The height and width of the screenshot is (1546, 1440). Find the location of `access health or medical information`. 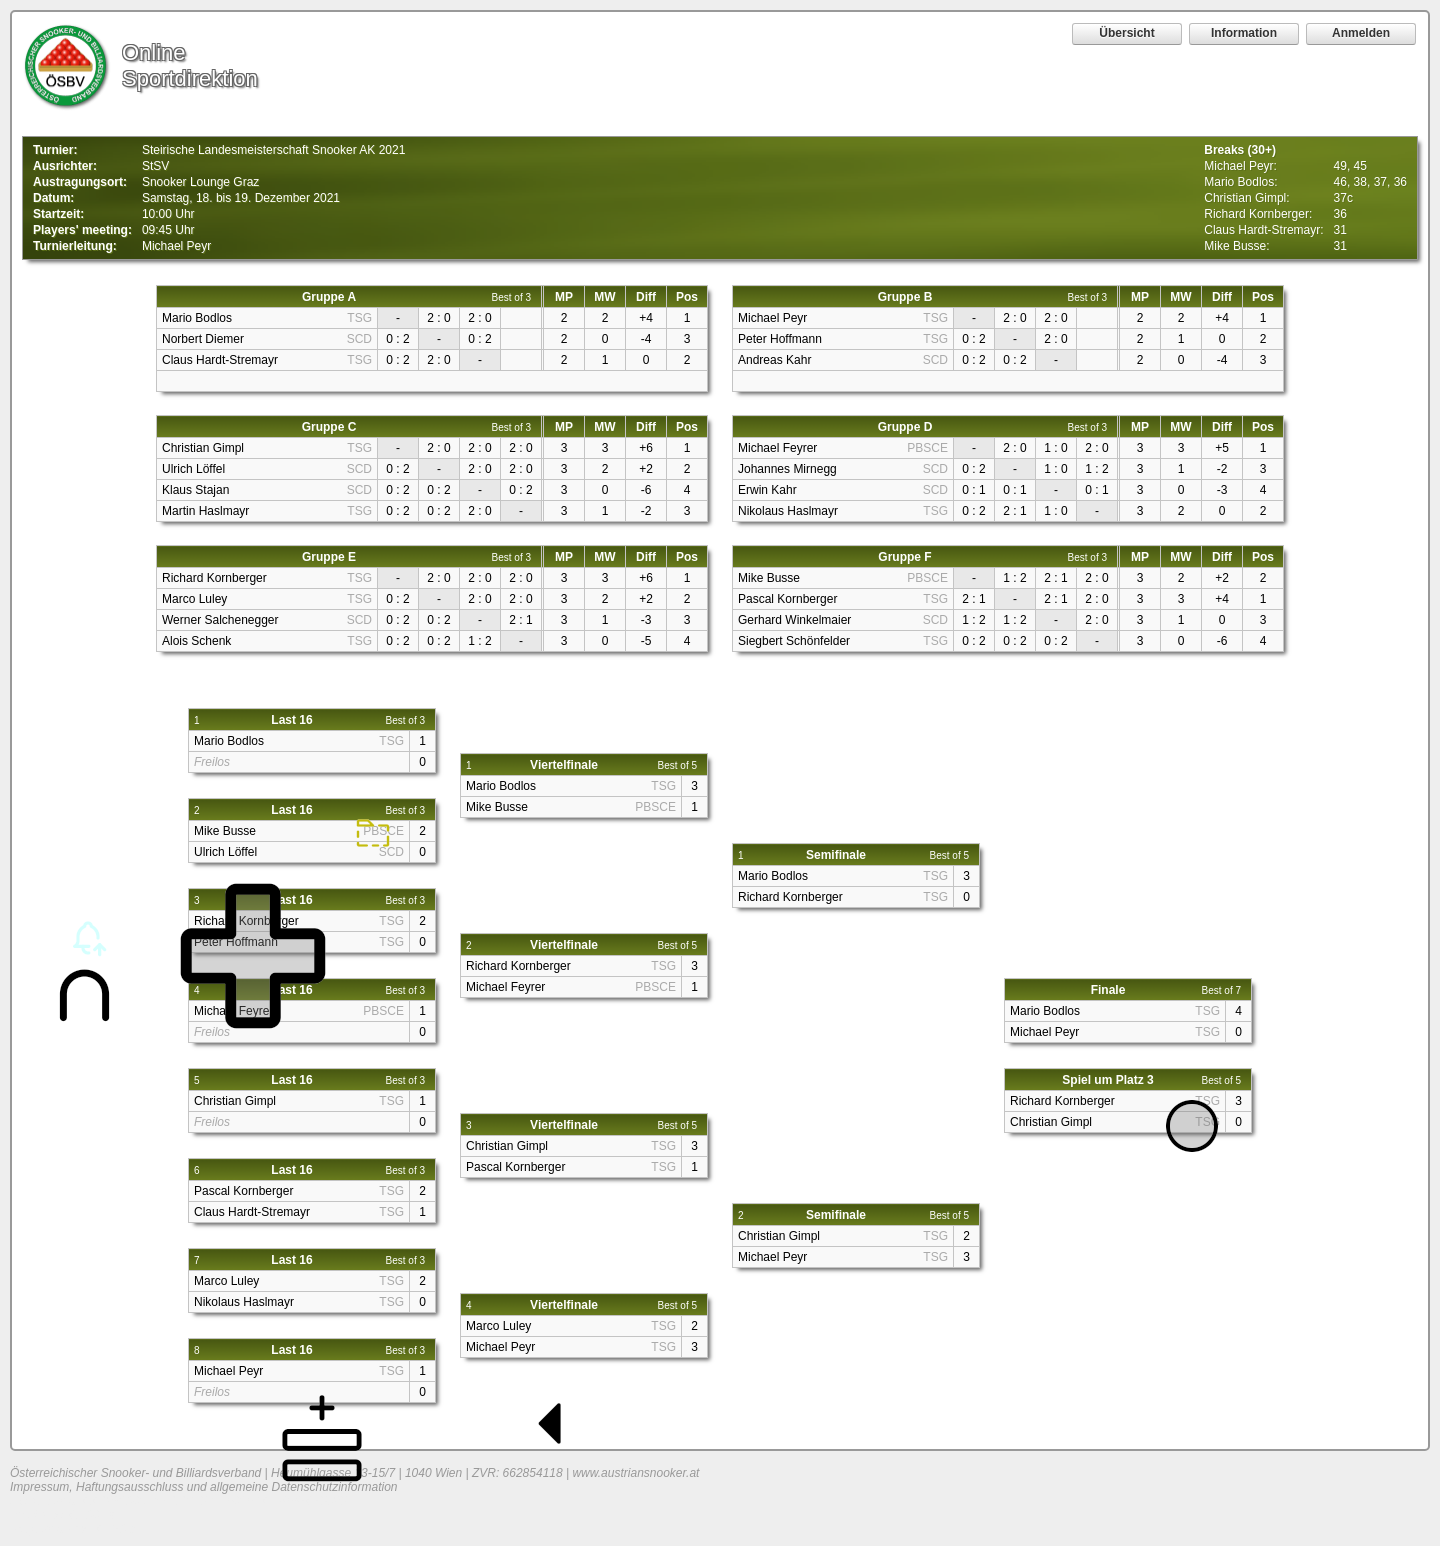

access health or medical information is located at coordinates (253, 956).